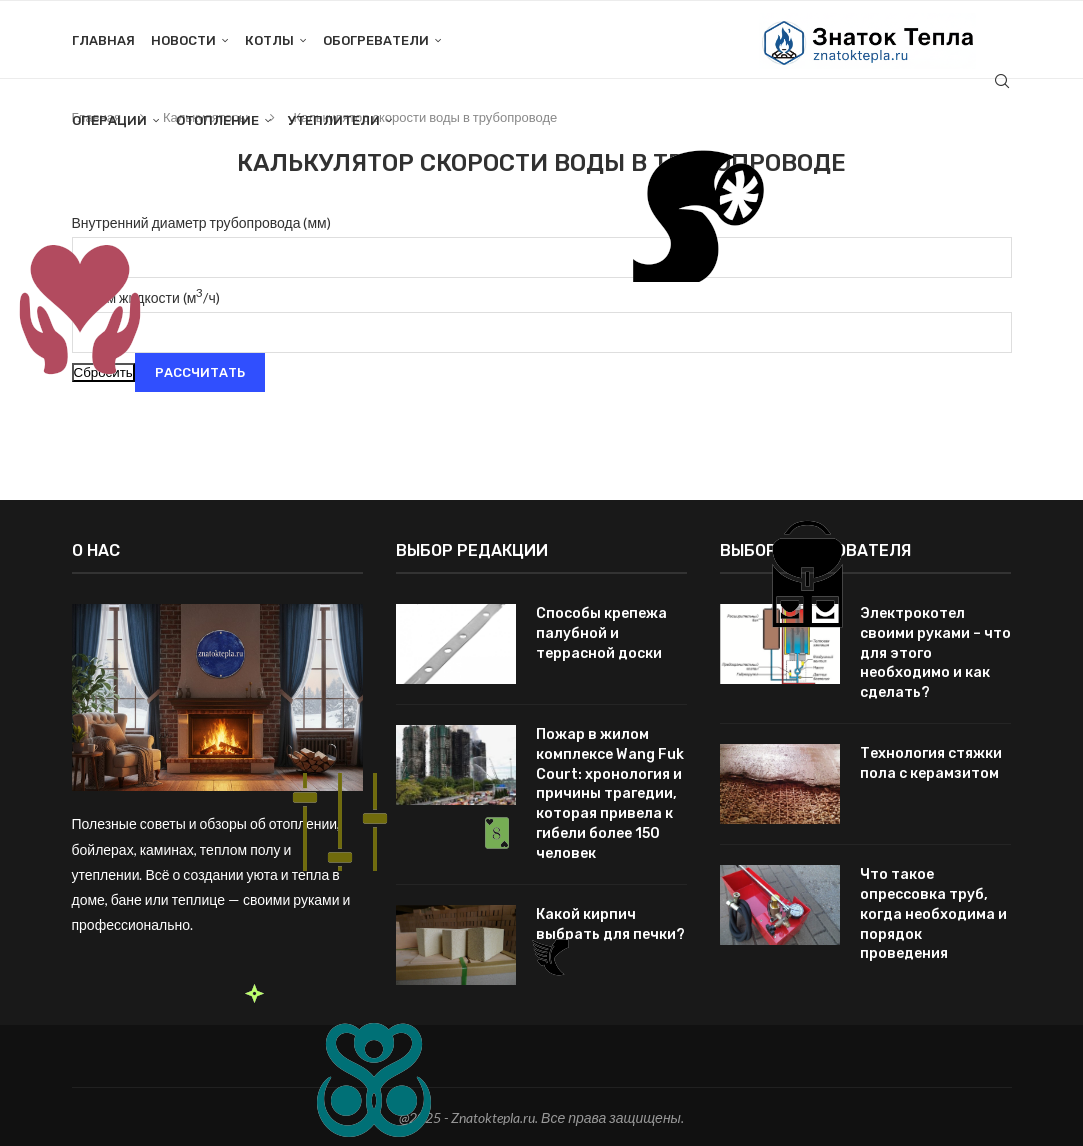 This screenshot has width=1083, height=1146. Describe the element at coordinates (374, 1080) in the screenshot. I see `decorative abstract symbol or ornament` at that location.